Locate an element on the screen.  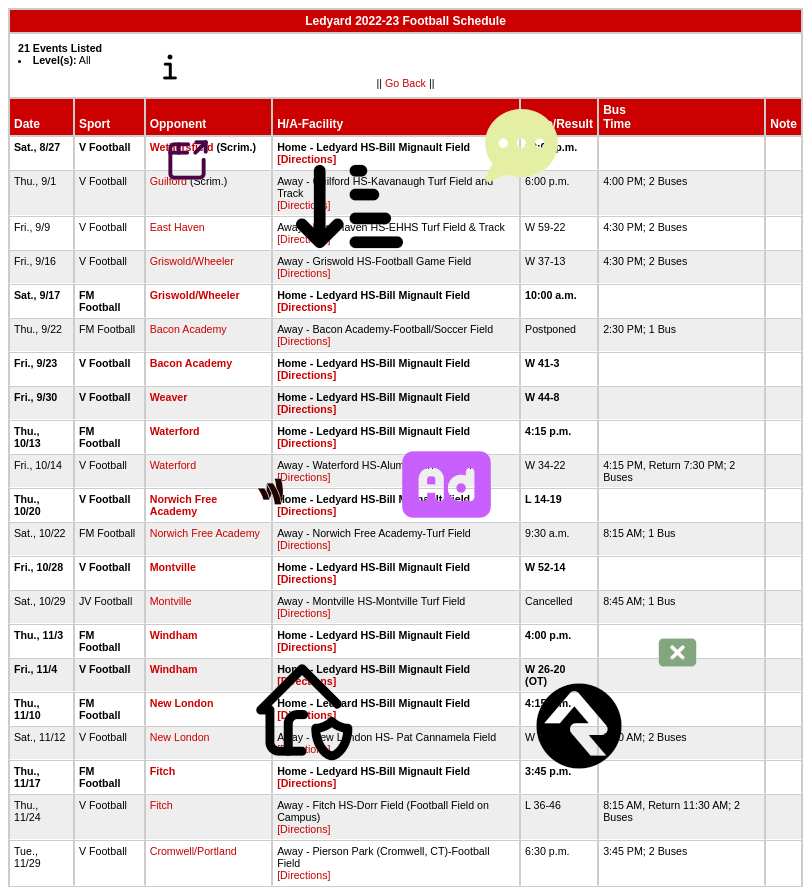
close or dismiss a modal window is located at coordinates (677, 652).